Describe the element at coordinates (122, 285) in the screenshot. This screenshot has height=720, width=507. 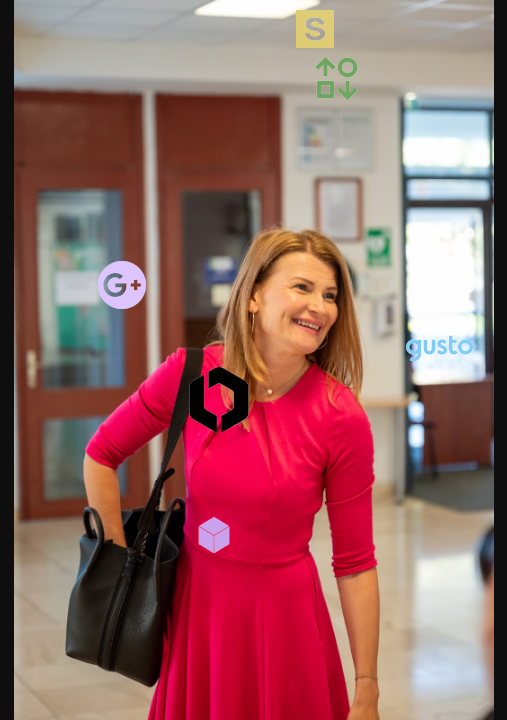
I see `share to Google+` at that location.